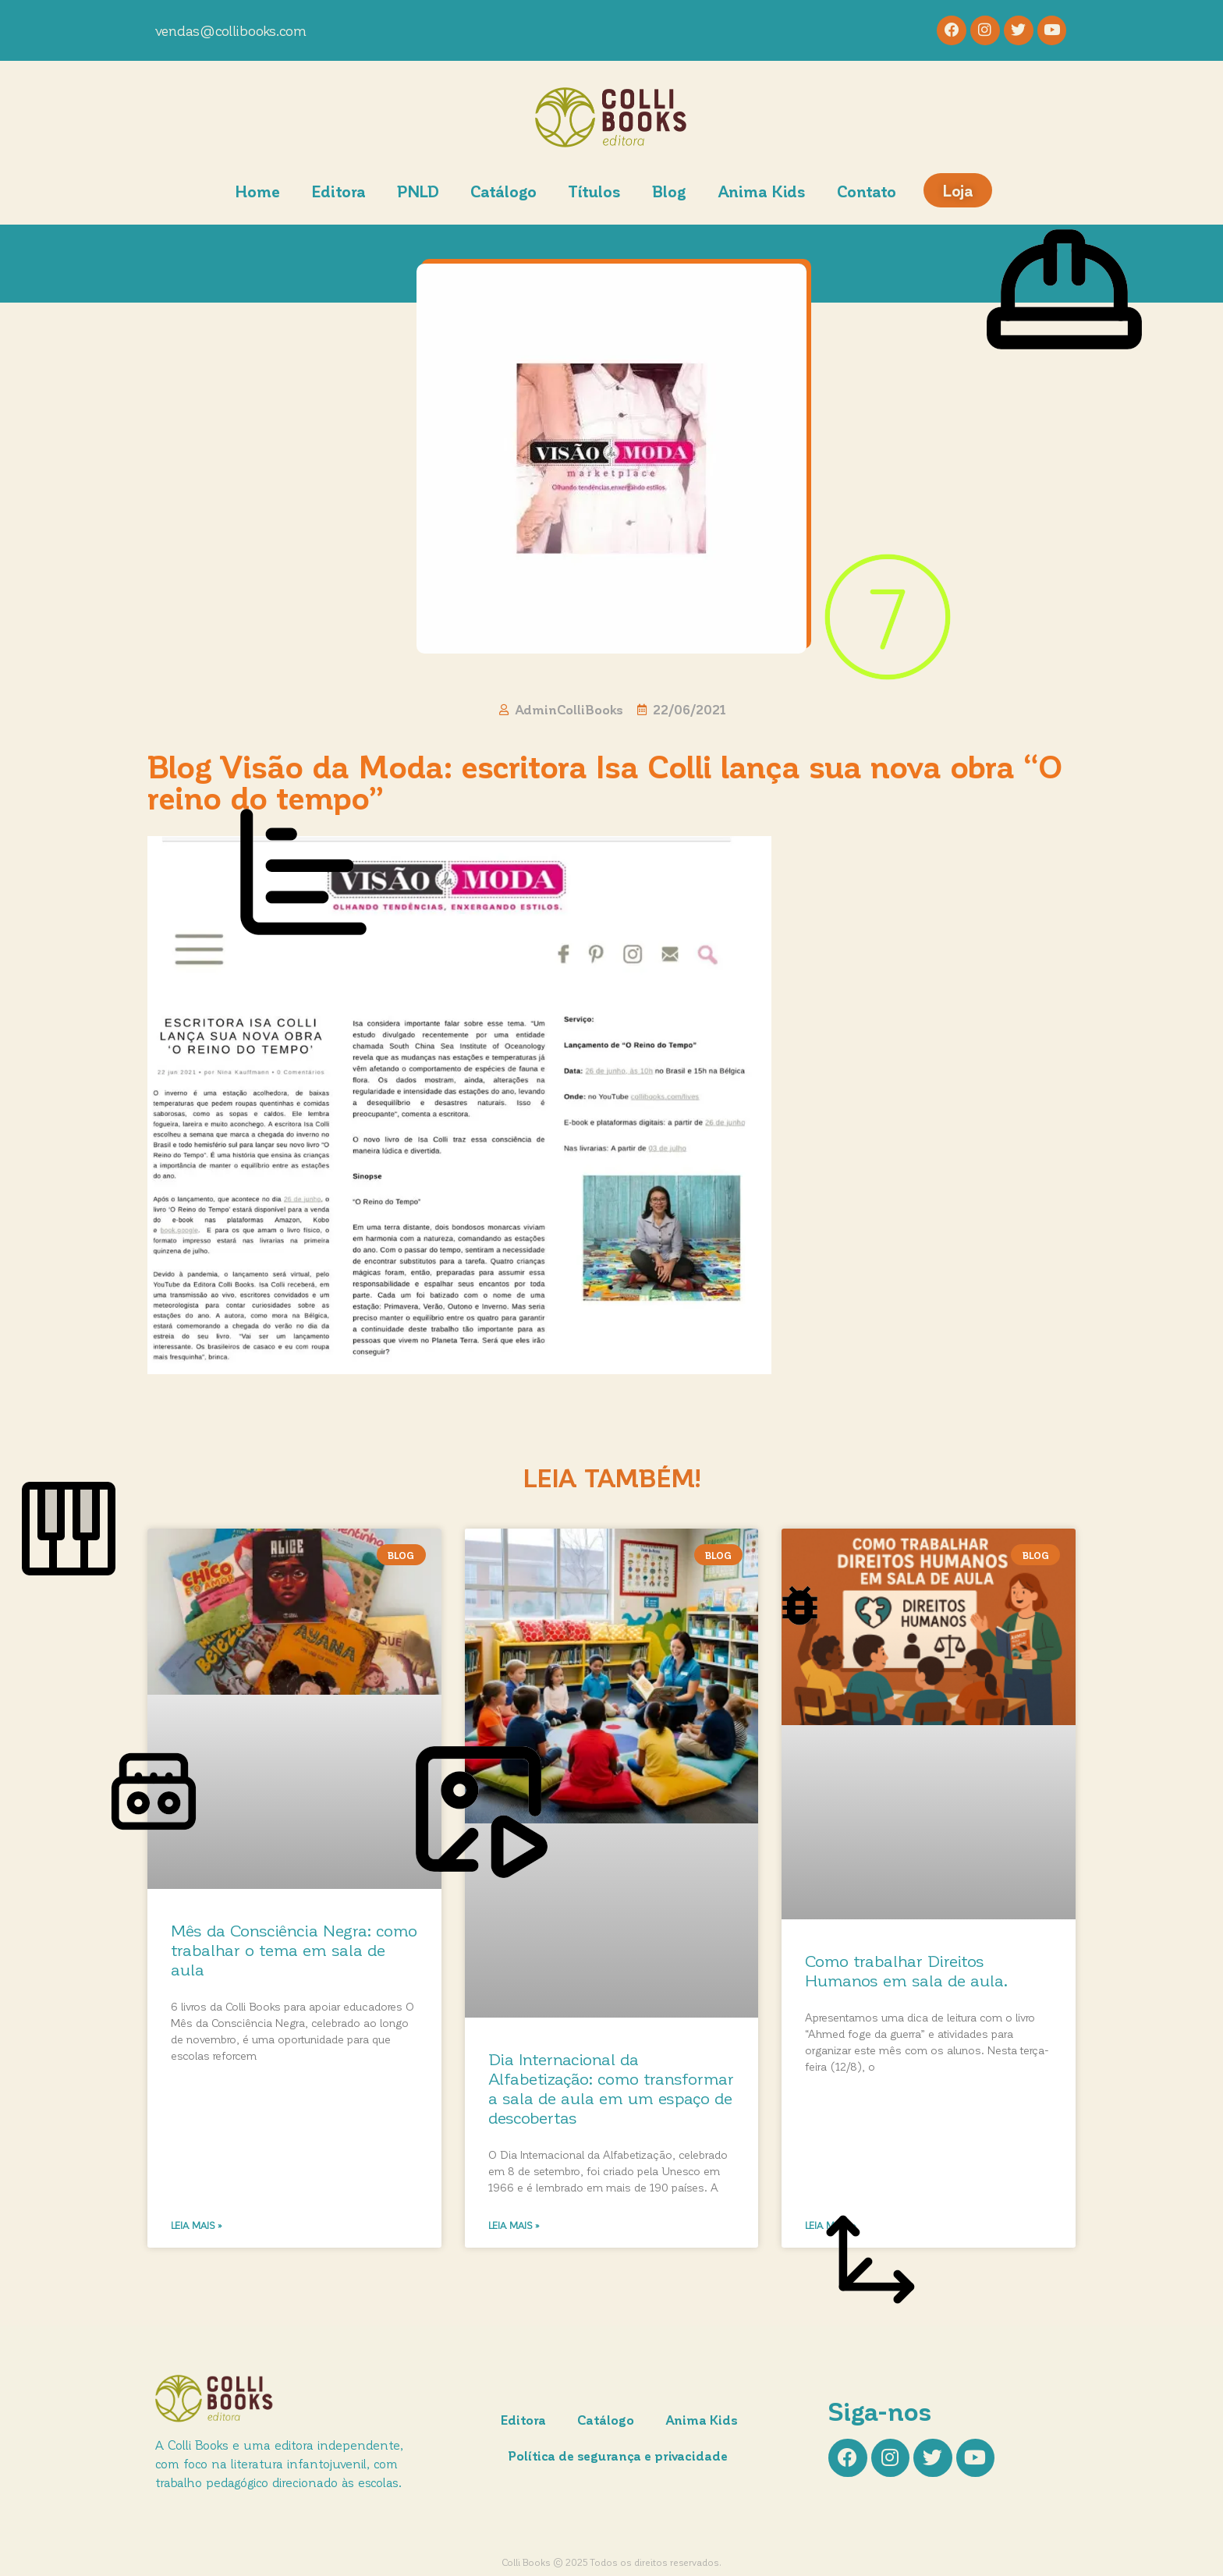 The image size is (1223, 2576). Describe the element at coordinates (888, 617) in the screenshot. I see `indicates step 7 in a multi-step process` at that location.